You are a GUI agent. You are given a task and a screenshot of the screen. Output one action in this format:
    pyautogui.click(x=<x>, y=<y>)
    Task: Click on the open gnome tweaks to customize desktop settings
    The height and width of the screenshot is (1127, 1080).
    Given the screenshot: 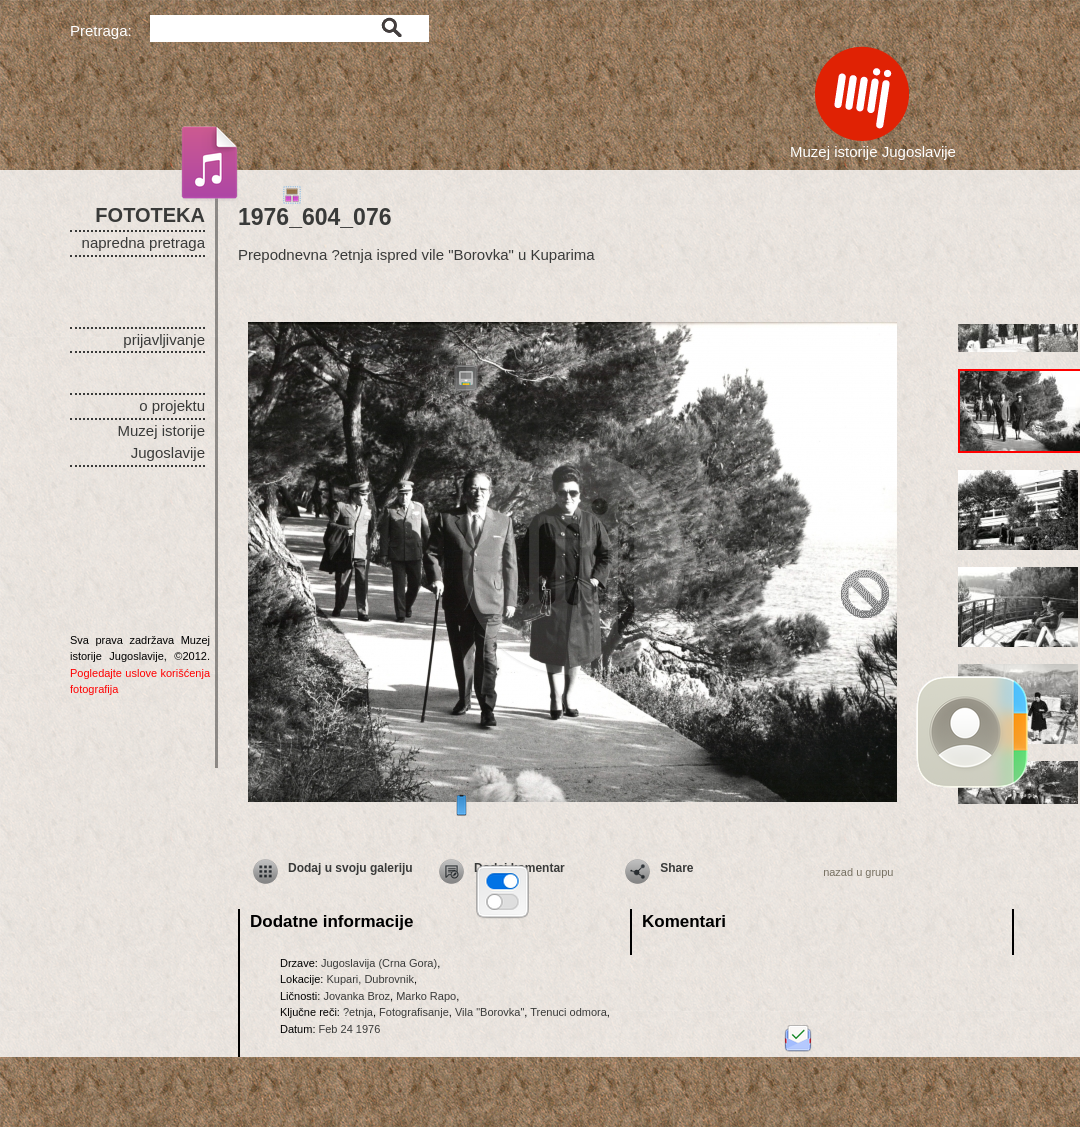 What is the action you would take?
    pyautogui.click(x=502, y=891)
    